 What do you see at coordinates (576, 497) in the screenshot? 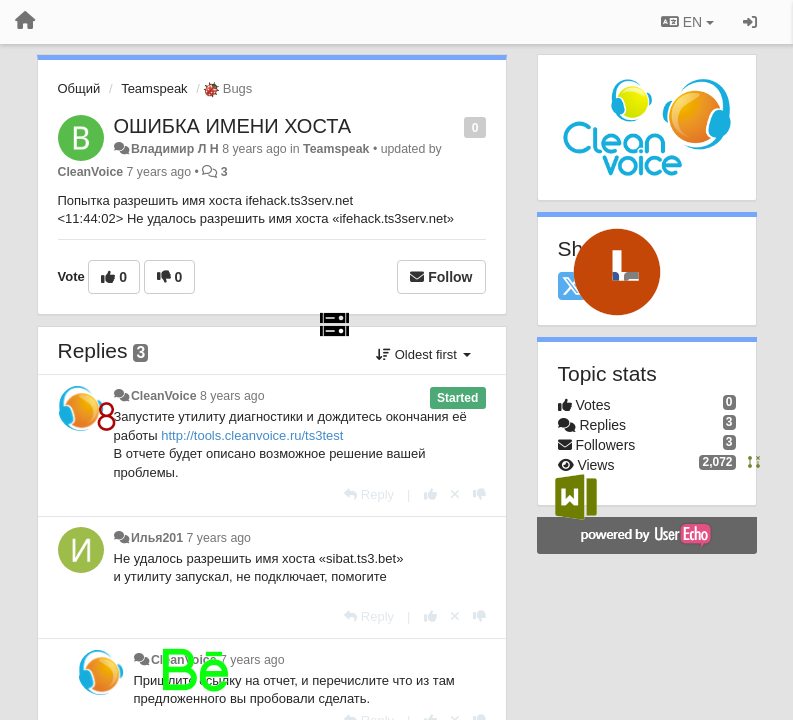
I see `open a Microsoft Word document` at bounding box center [576, 497].